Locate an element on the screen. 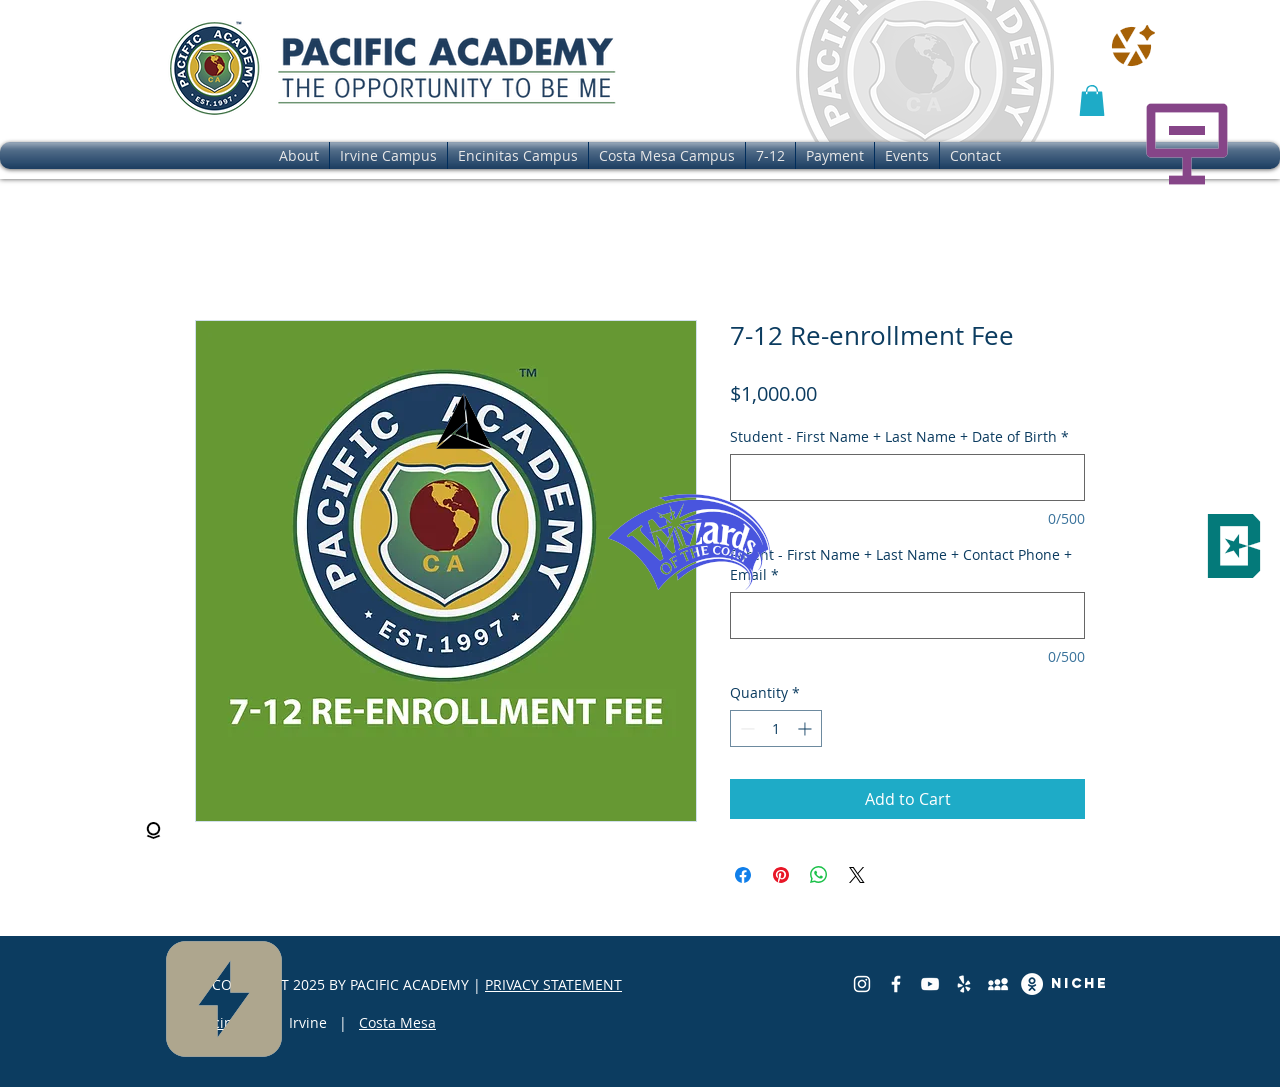 This screenshot has height=1087, width=1280. palantir technologies company logo is located at coordinates (153, 830).